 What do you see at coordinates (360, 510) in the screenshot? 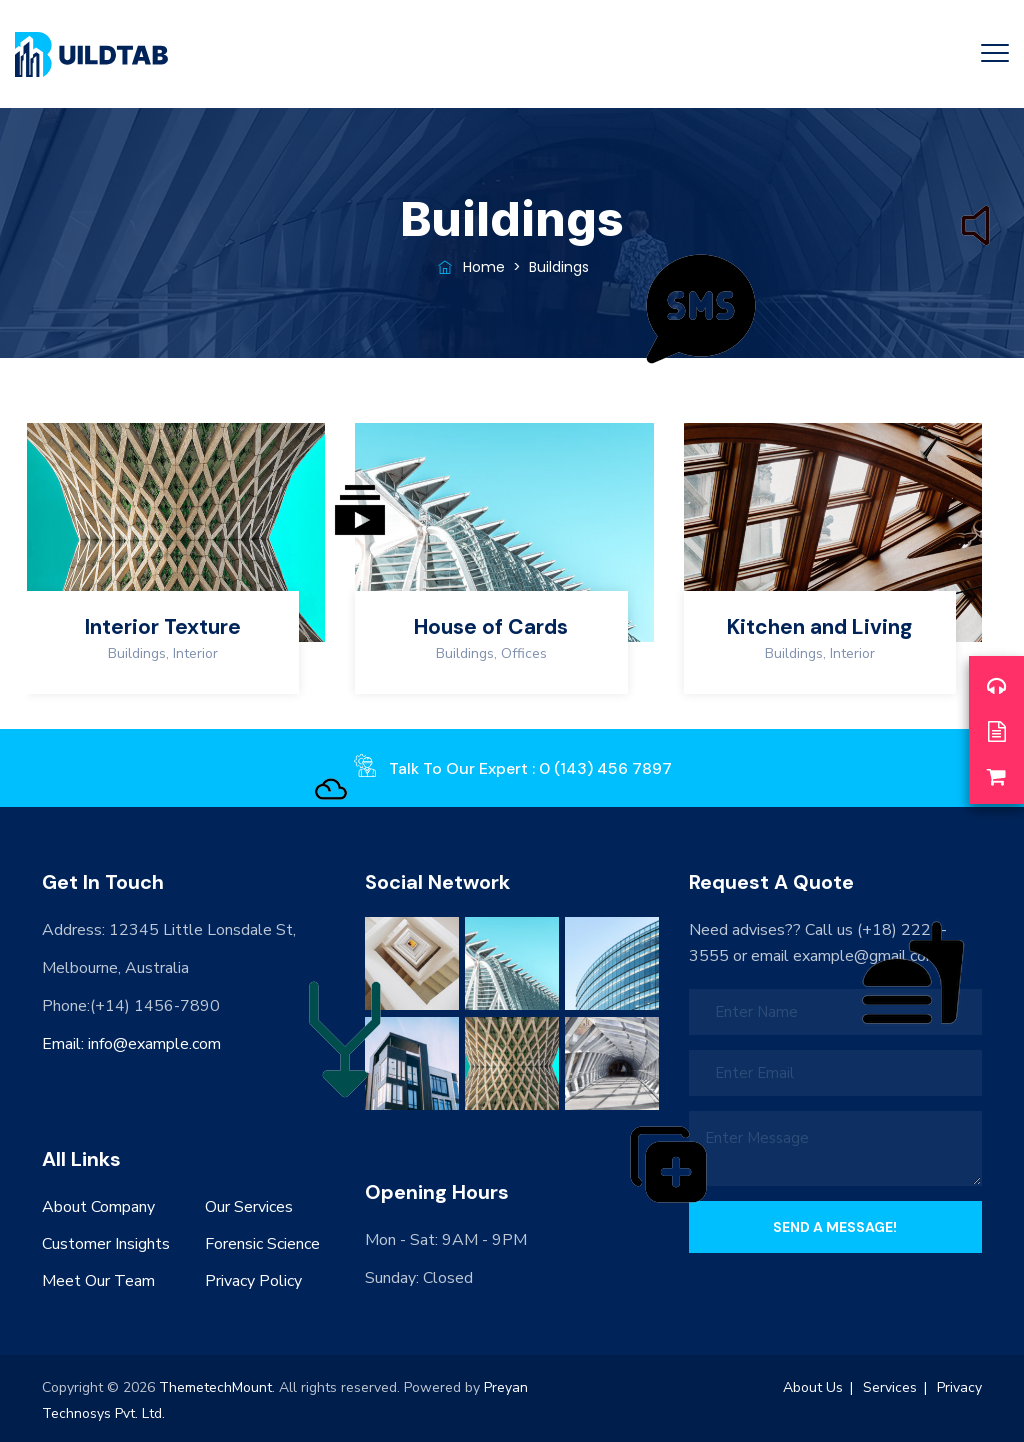
I see `view your subscriptions` at bounding box center [360, 510].